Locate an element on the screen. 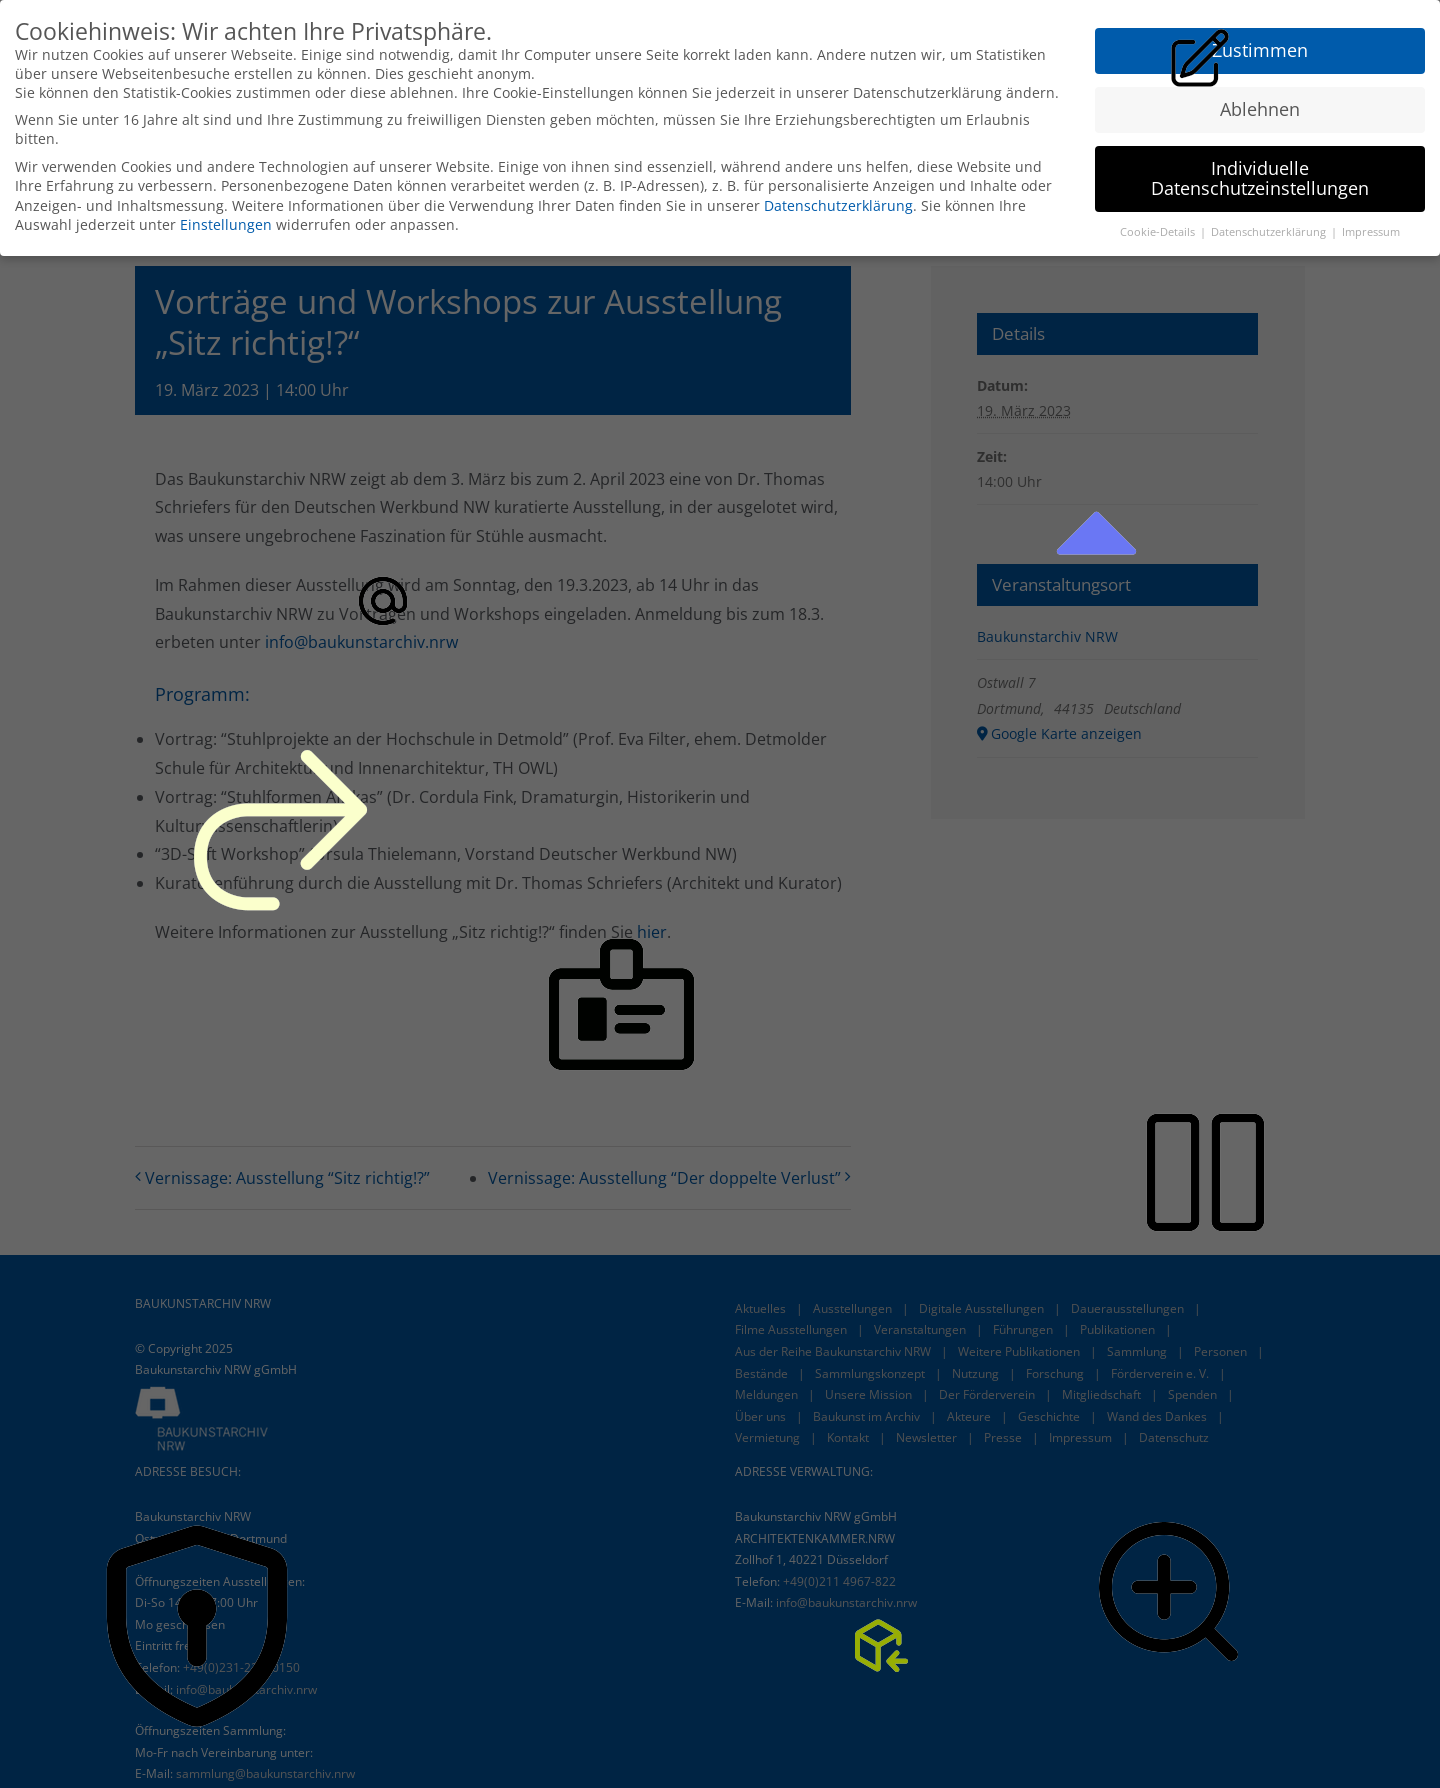  switch to column view layout is located at coordinates (1205, 1172).